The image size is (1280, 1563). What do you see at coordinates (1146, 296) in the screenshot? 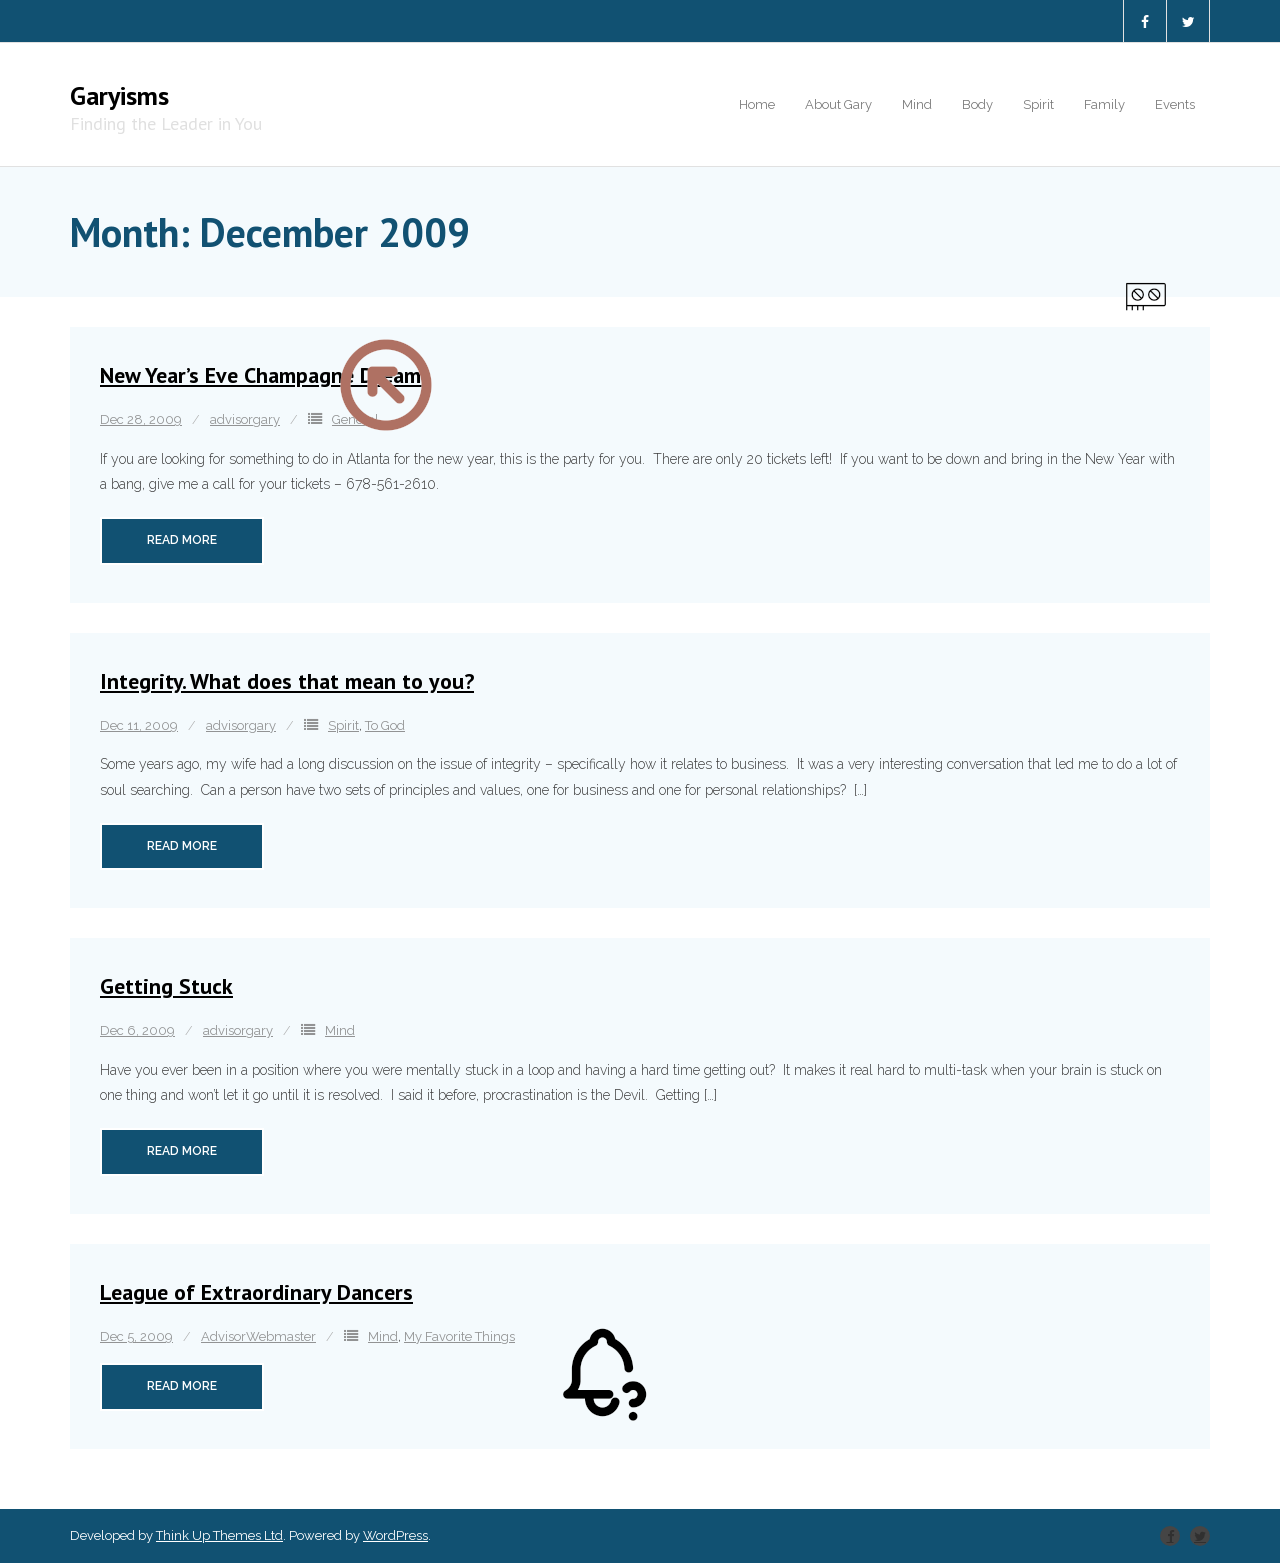
I see `view graphics card or GPU information` at bounding box center [1146, 296].